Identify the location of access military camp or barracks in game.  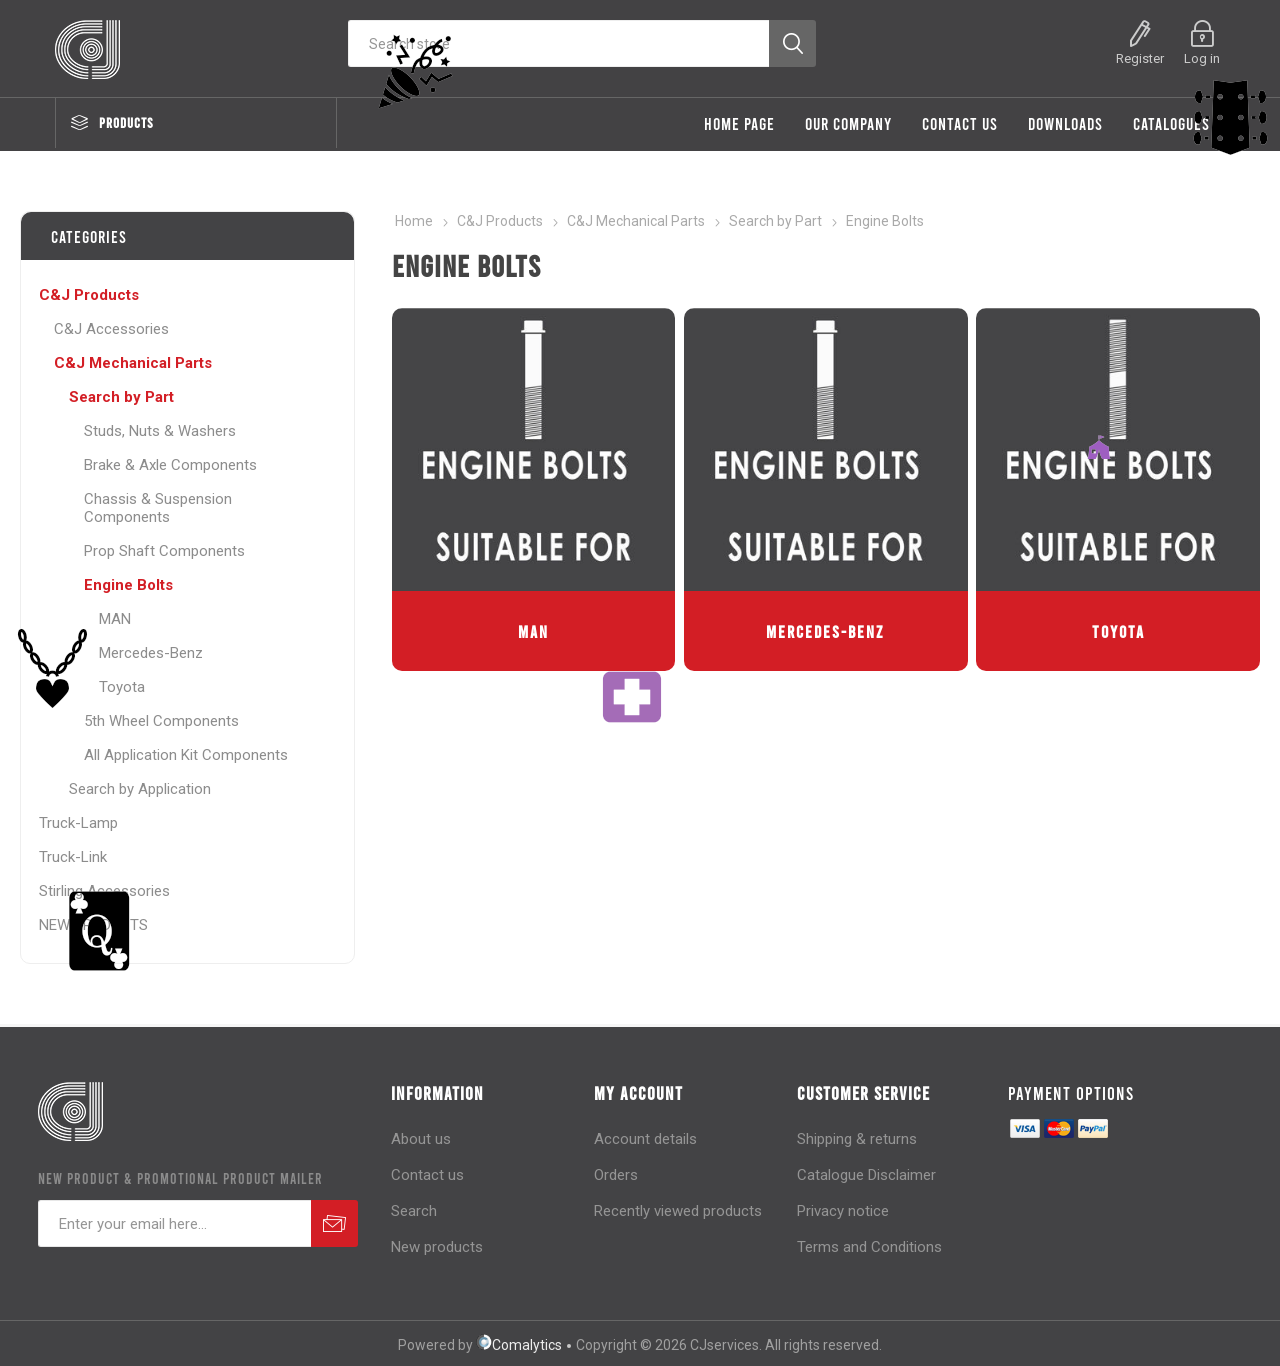
(1099, 447).